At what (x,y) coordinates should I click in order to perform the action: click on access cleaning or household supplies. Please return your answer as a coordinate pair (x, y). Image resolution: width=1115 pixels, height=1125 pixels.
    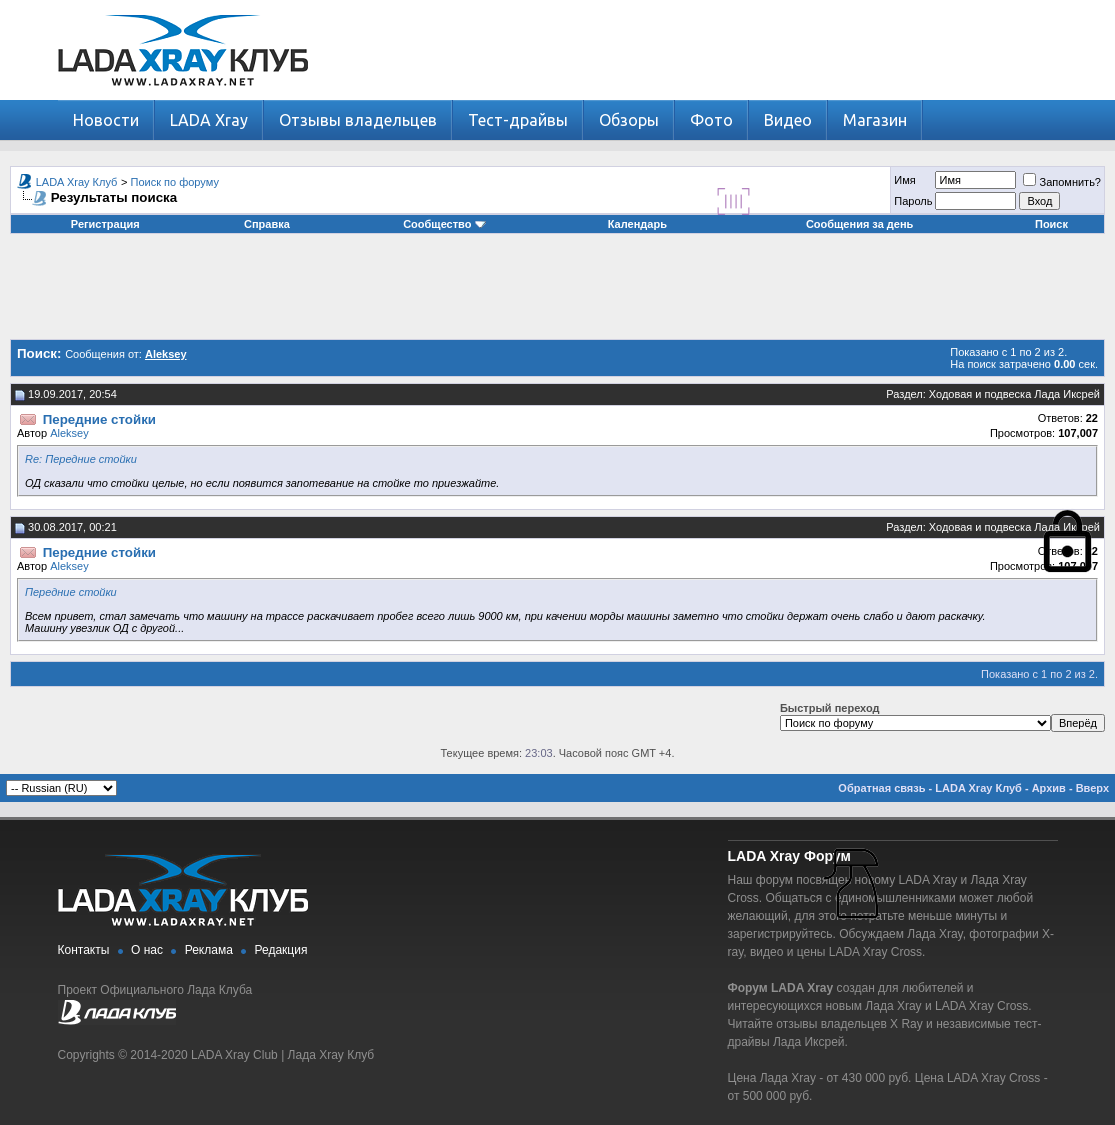
    Looking at the image, I should click on (853, 883).